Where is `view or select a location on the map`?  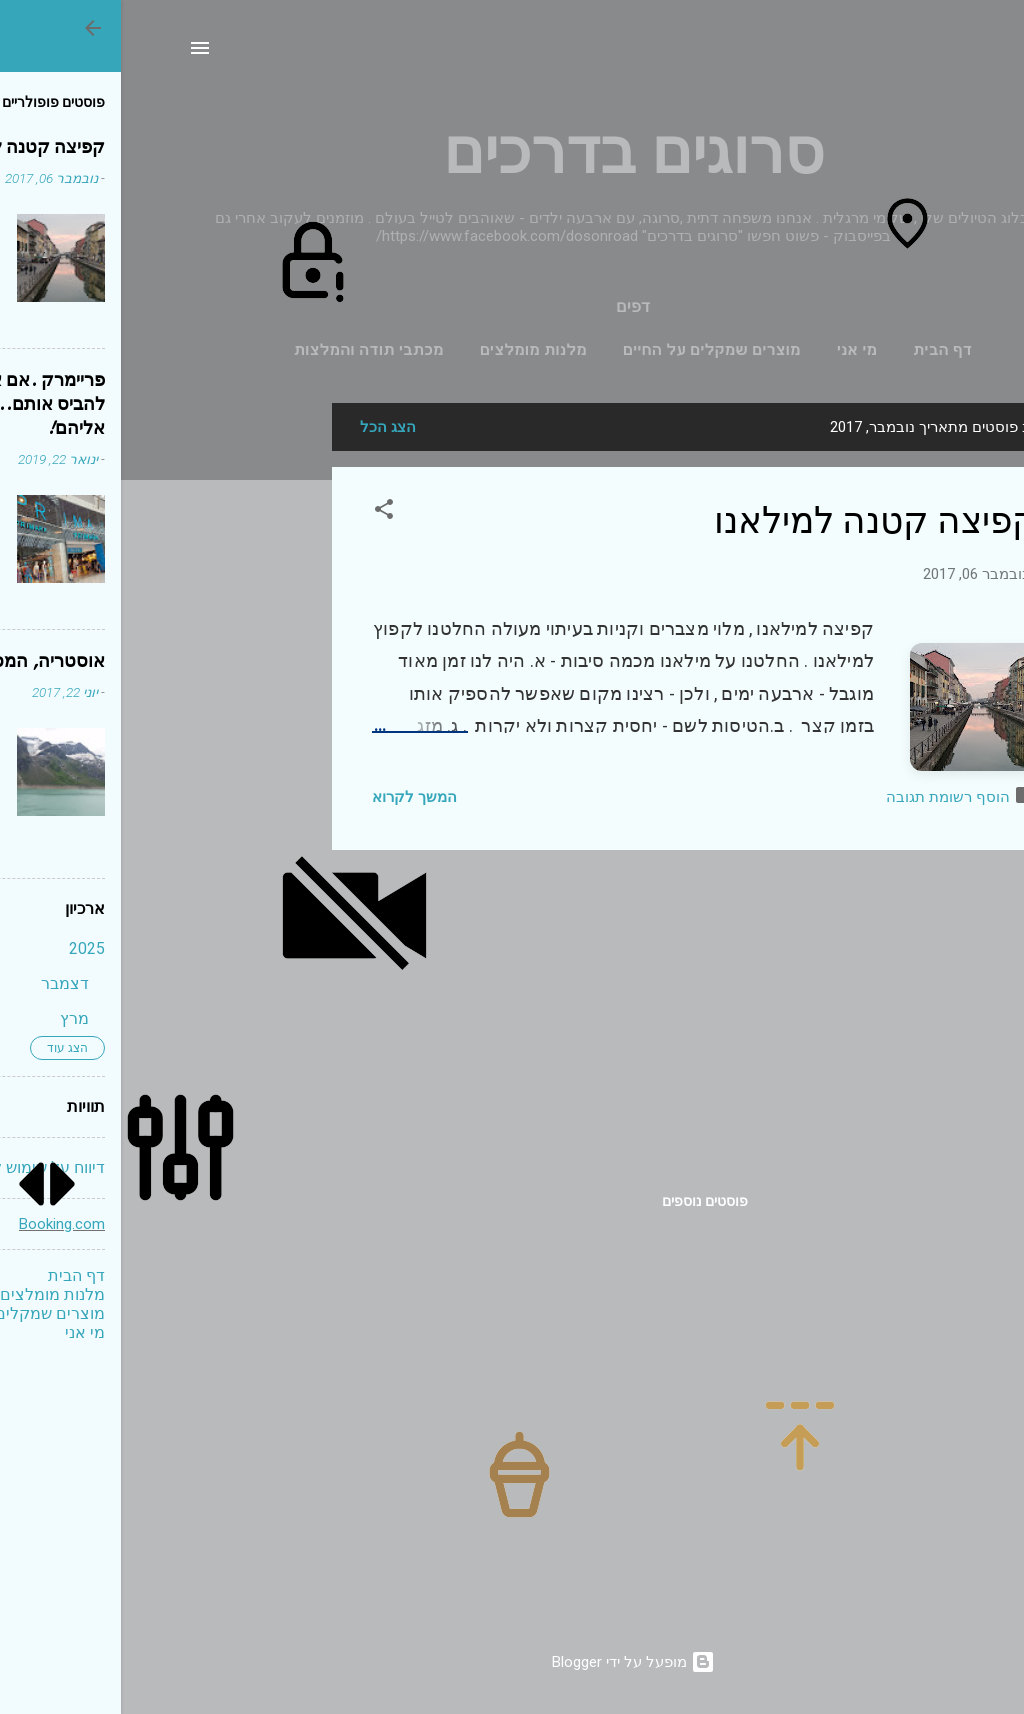 view or select a location on the map is located at coordinates (907, 223).